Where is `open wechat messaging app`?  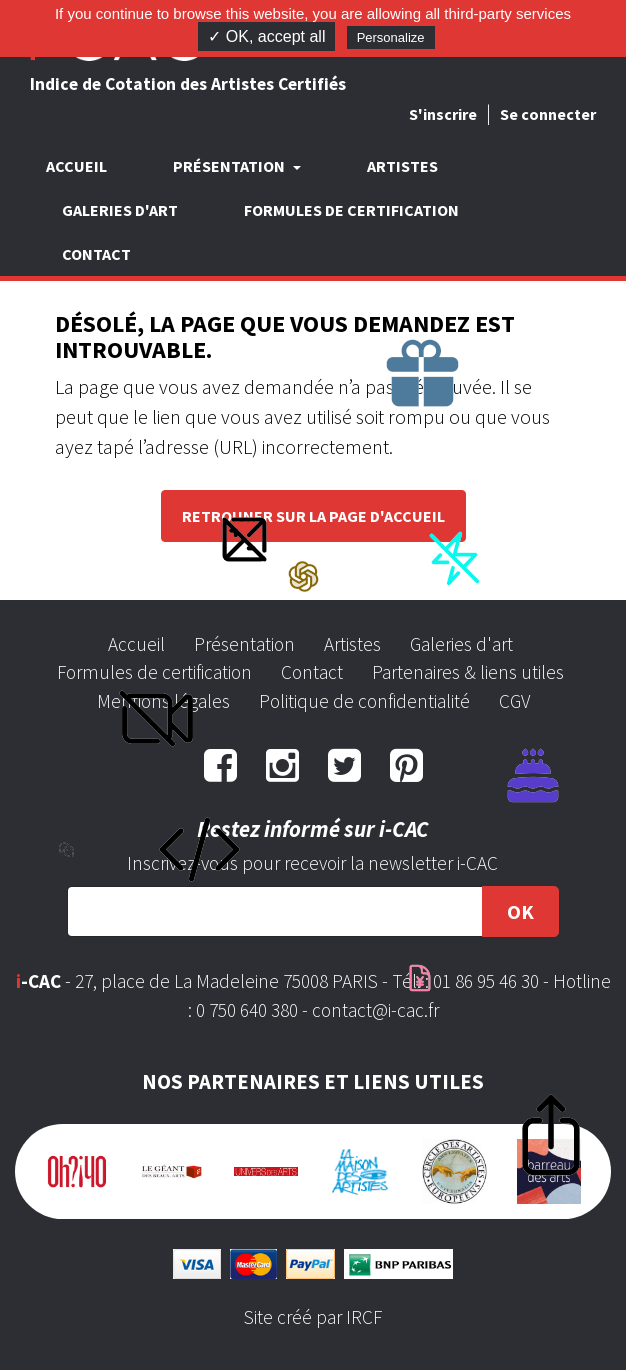
open wechat messaging app is located at coordinates (66, 849).